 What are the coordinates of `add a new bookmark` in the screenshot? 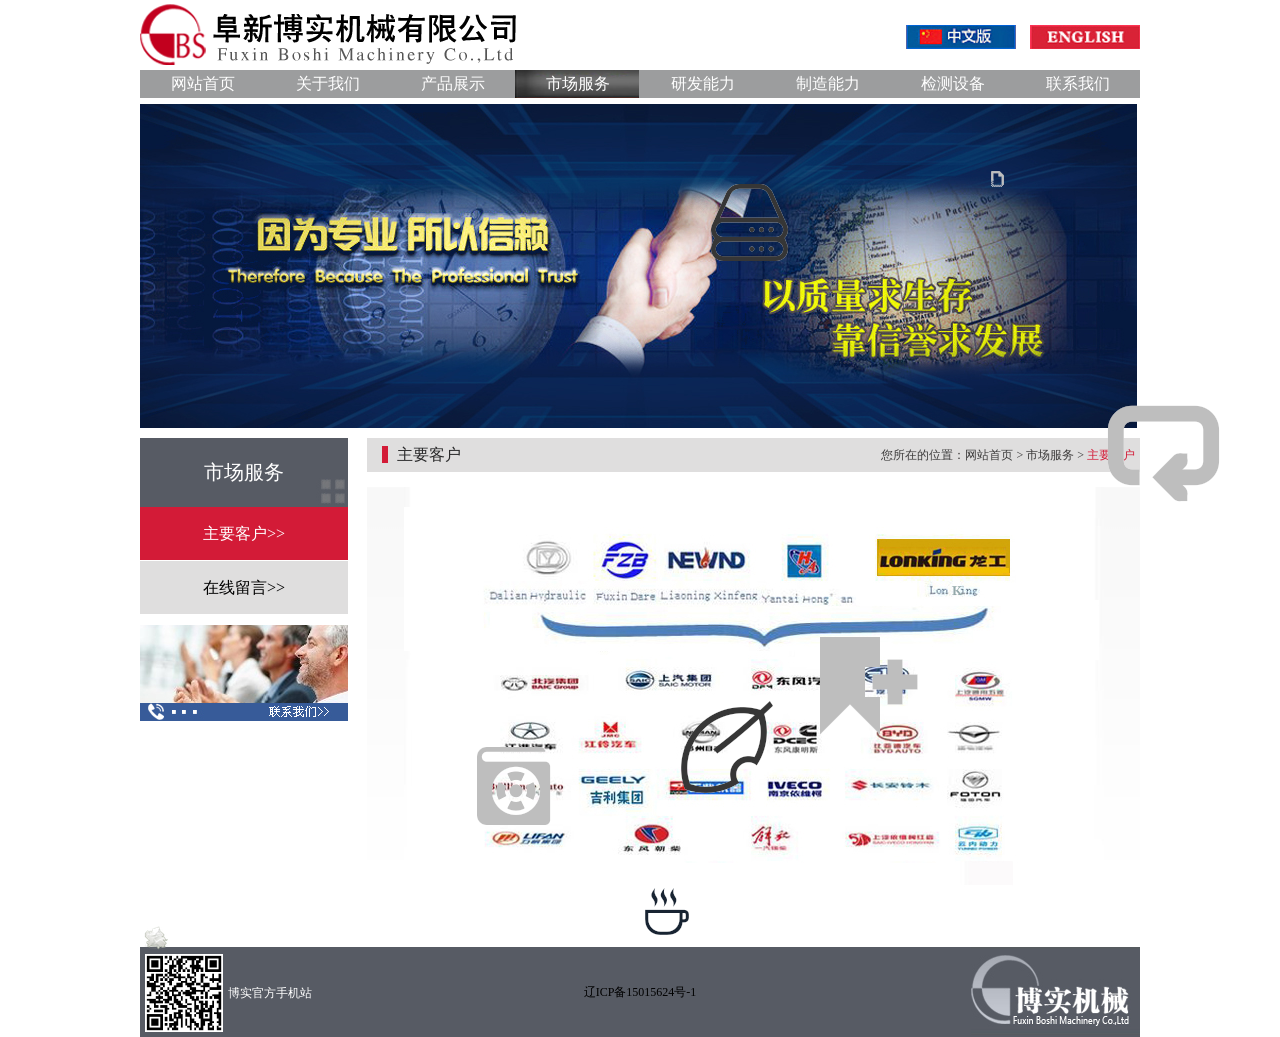 It's located at (865, 697).